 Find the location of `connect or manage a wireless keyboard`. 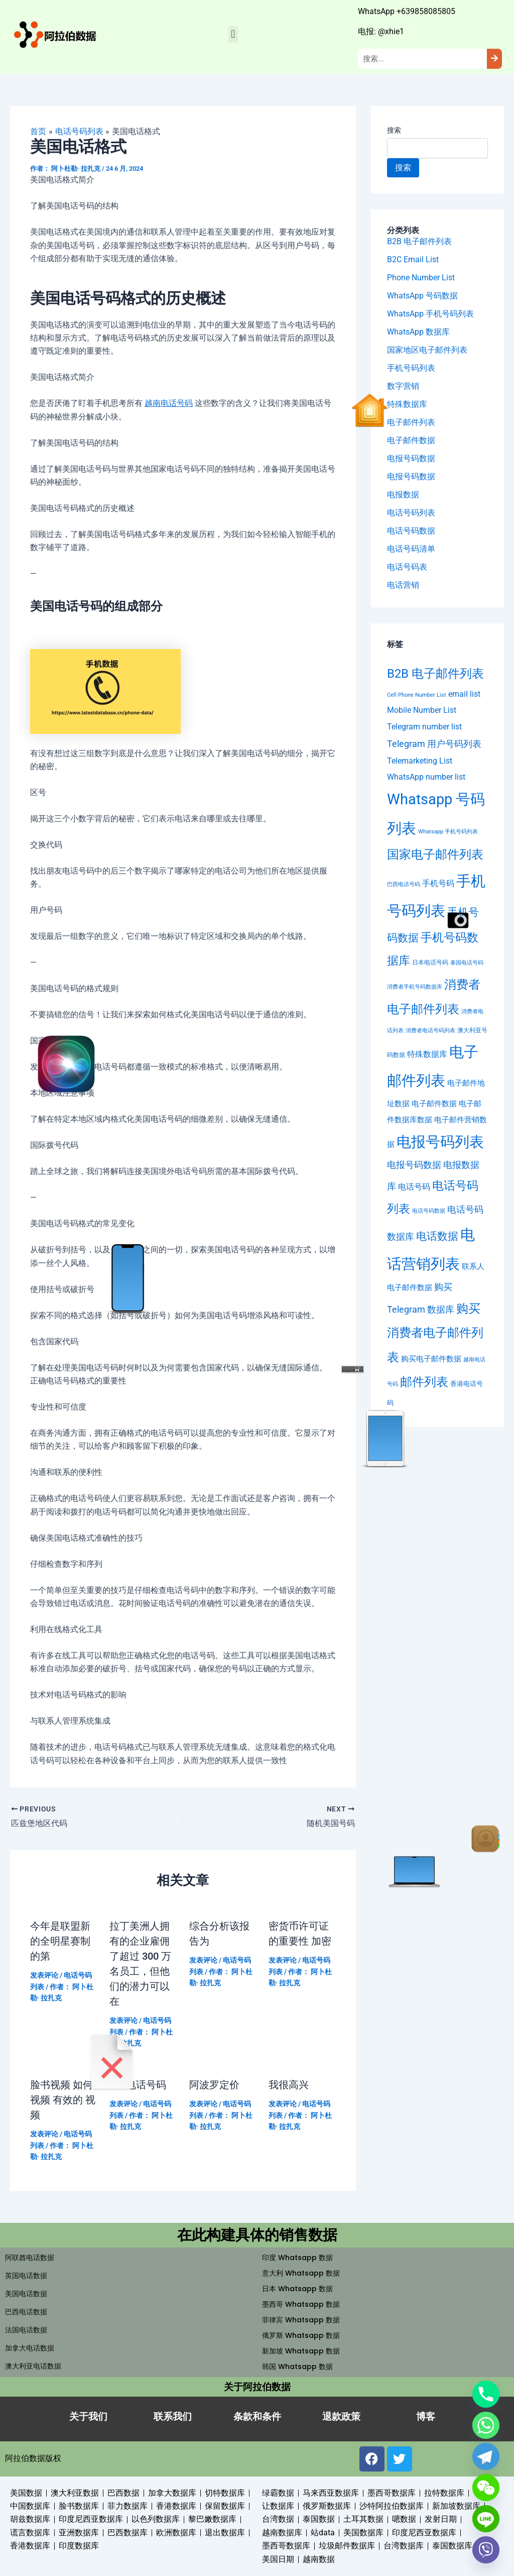

connect or manage a wireless keyboard is located at coordinates (352, 1369).